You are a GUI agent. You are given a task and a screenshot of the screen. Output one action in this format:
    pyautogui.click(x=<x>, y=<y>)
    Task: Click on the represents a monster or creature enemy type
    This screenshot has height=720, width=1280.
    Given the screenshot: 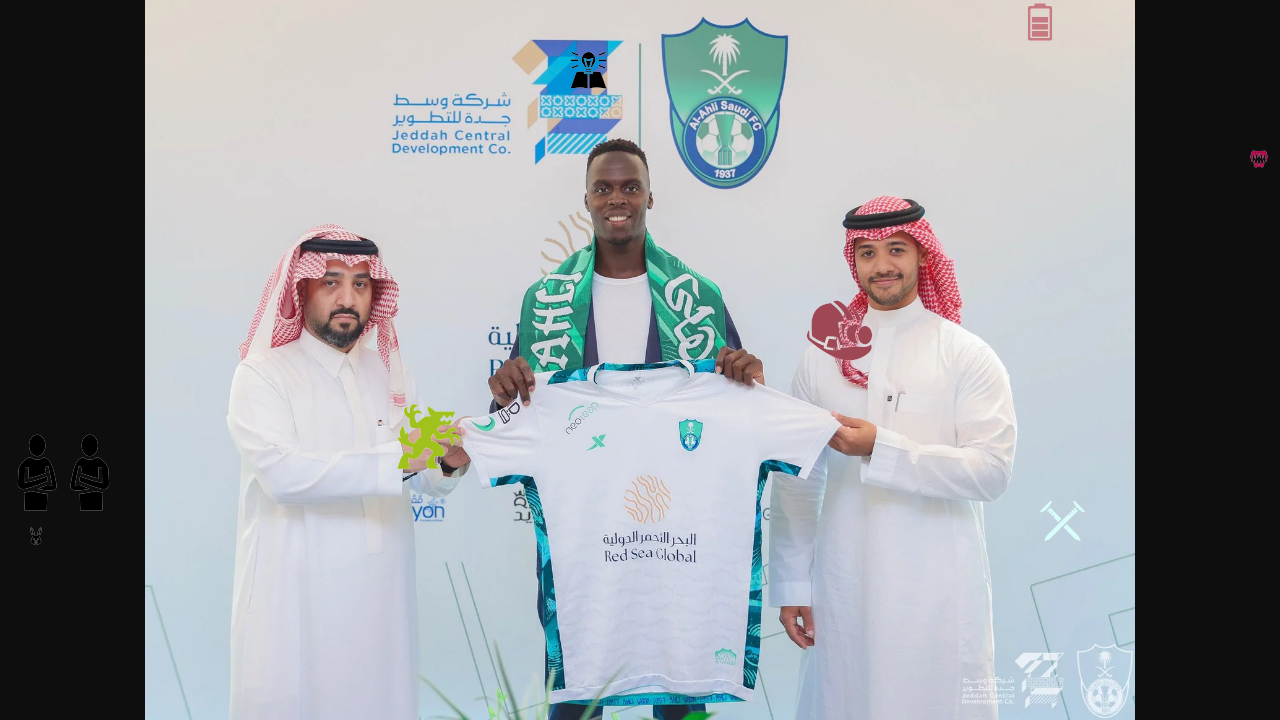 What is the action you would take?
    pyautogui.click(x=1259, y=159)
    